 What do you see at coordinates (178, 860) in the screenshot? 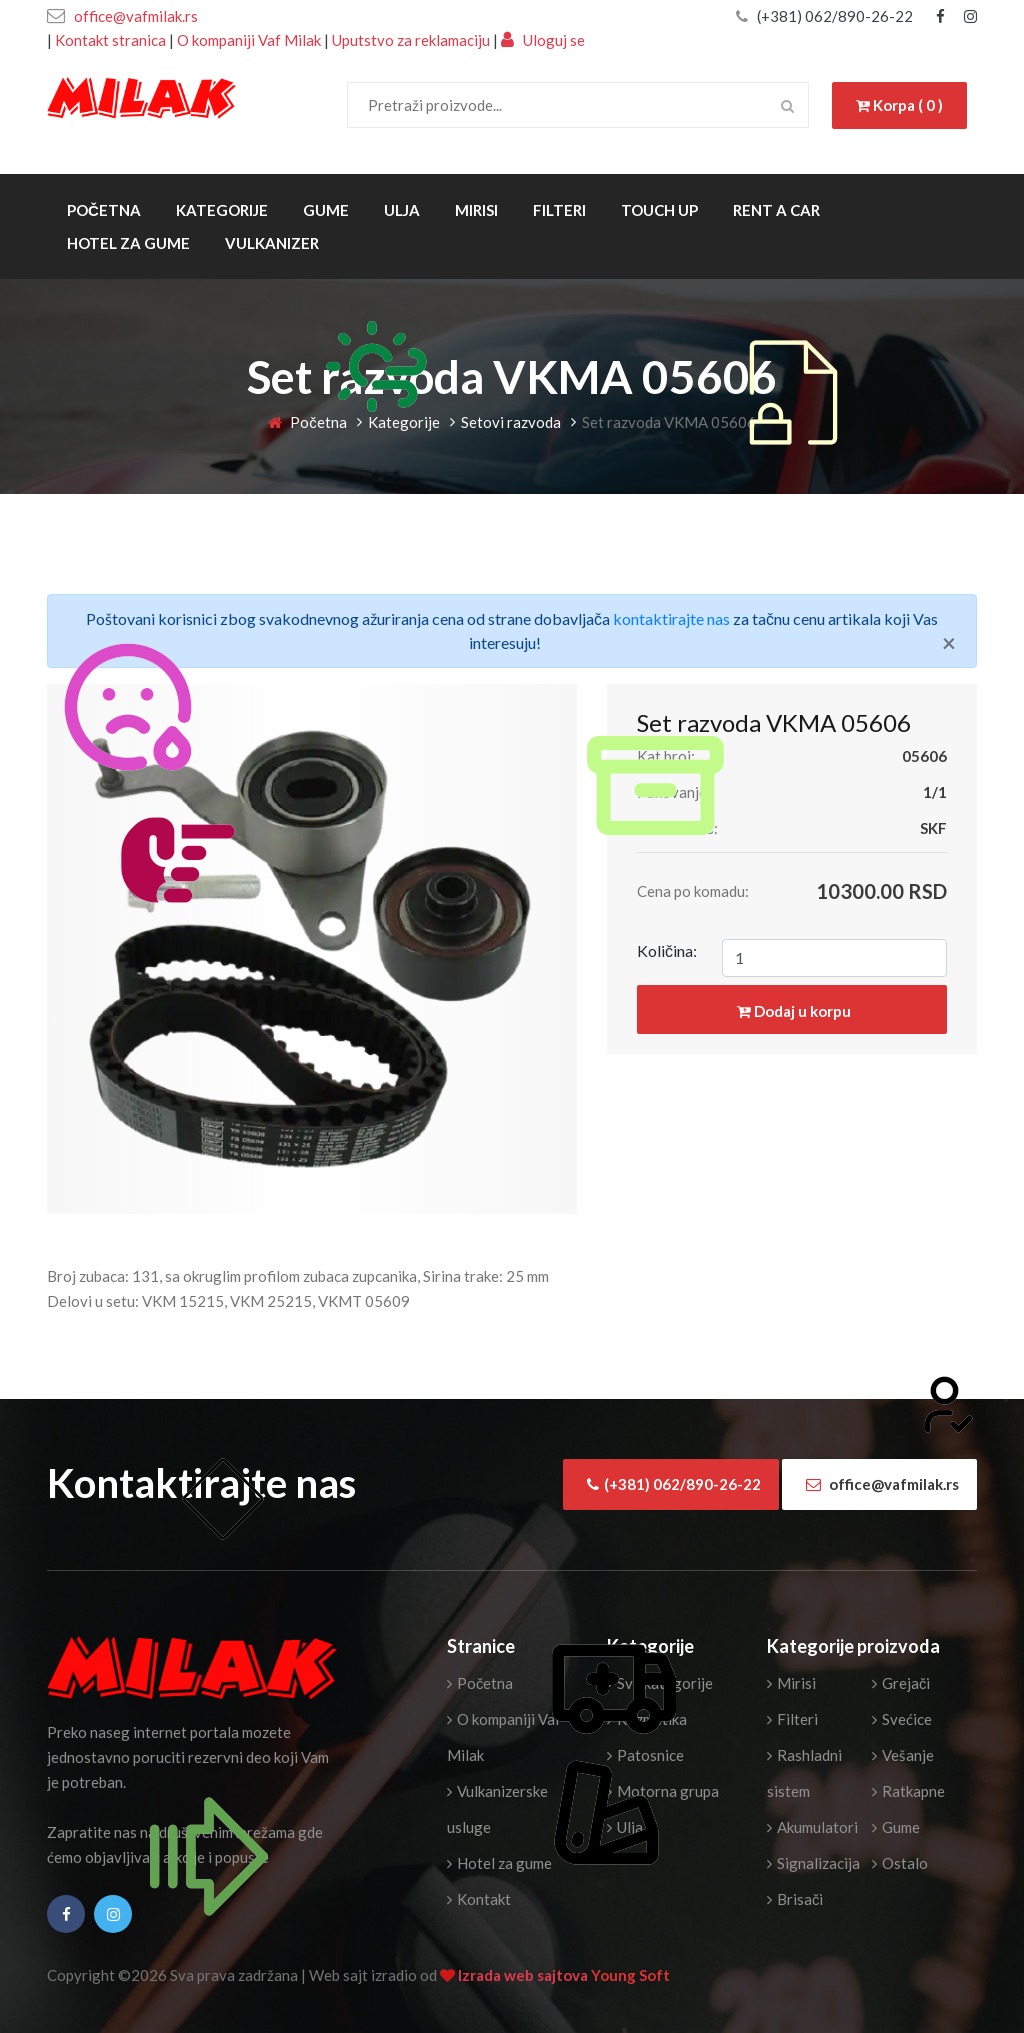
I see `indicates next step or continue forward` at bounding box center [178, 860].